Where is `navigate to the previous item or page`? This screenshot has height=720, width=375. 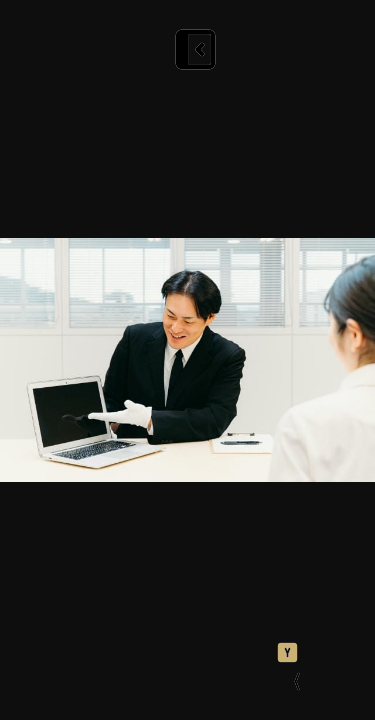 navigate to the previous item or page is located at coordinates (297, 681).